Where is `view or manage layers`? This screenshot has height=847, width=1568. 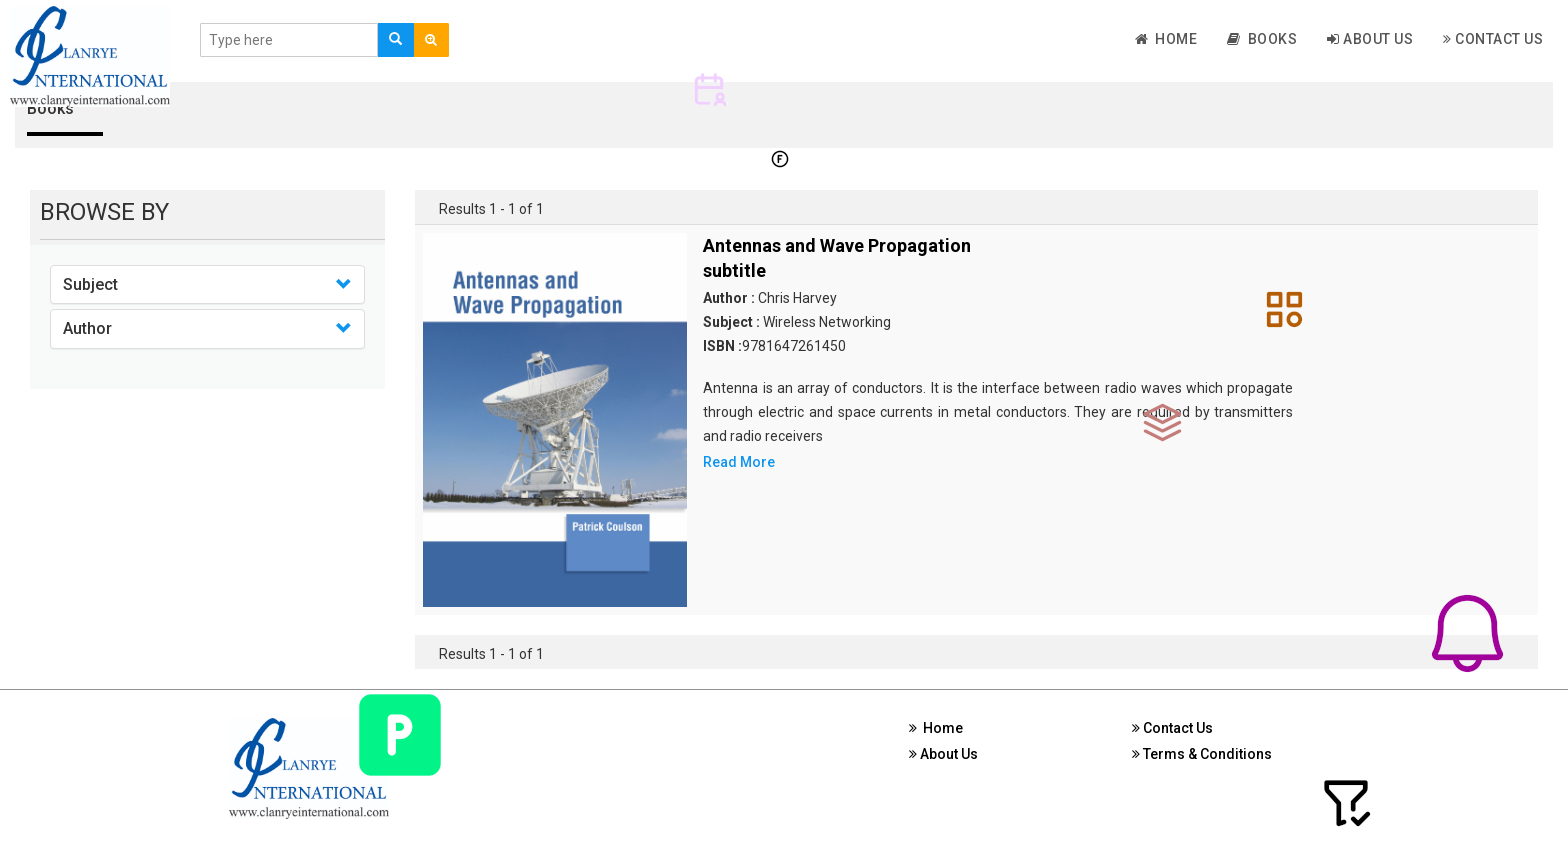
view or manage layers is located at coordinates (1162, 422).